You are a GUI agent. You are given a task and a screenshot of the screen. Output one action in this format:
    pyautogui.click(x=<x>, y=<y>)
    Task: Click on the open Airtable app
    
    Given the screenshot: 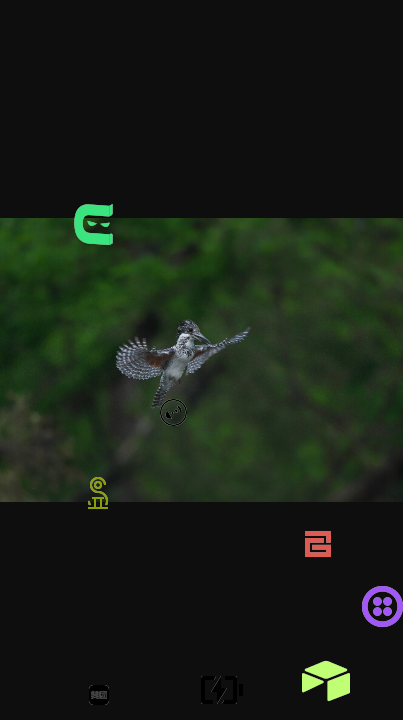 What is the action you would take?
    pyautogui.click(x=326, y=681)
    